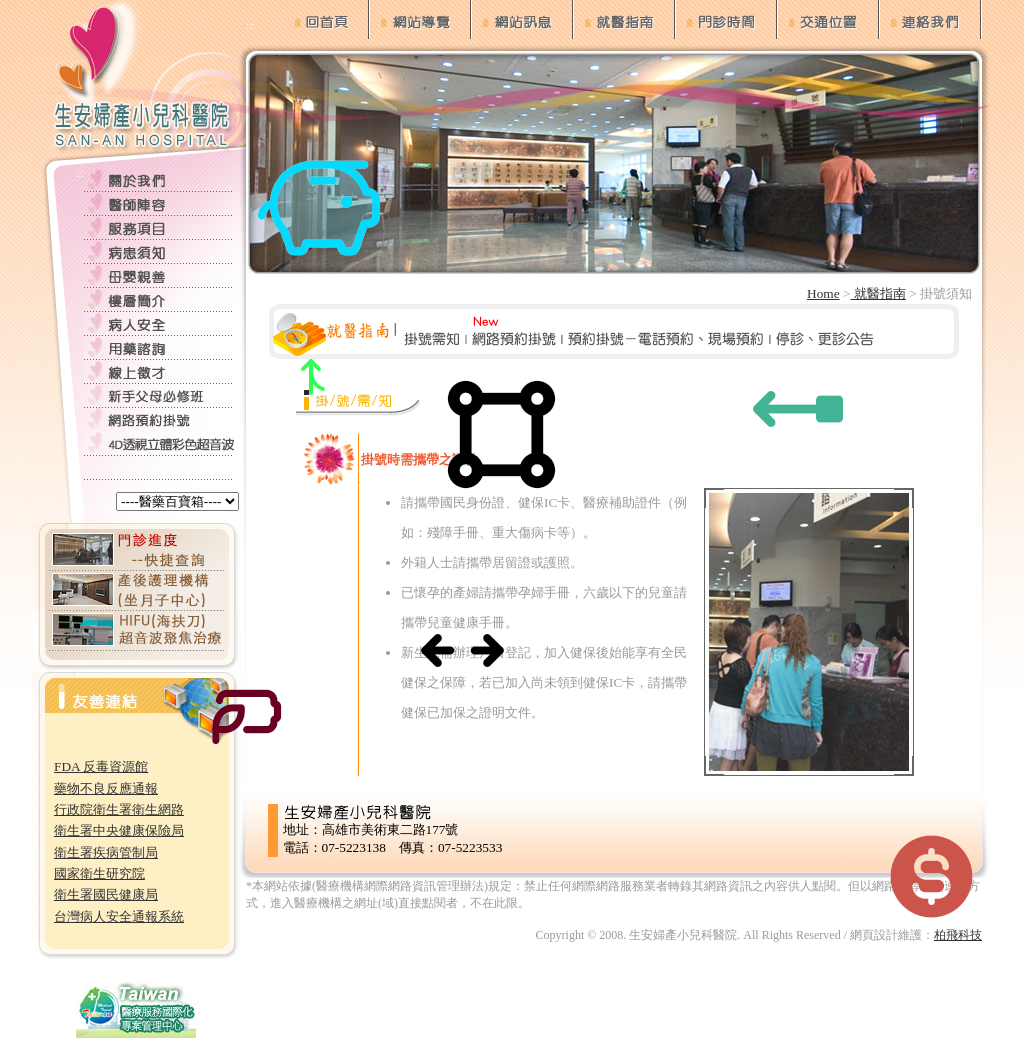 This screenshot has width=1024, height=1041. What do you see at coordinates (311, 377) in the screenshot?
I see `merge lanes or paths to the right` at bounding box center [311, 377].